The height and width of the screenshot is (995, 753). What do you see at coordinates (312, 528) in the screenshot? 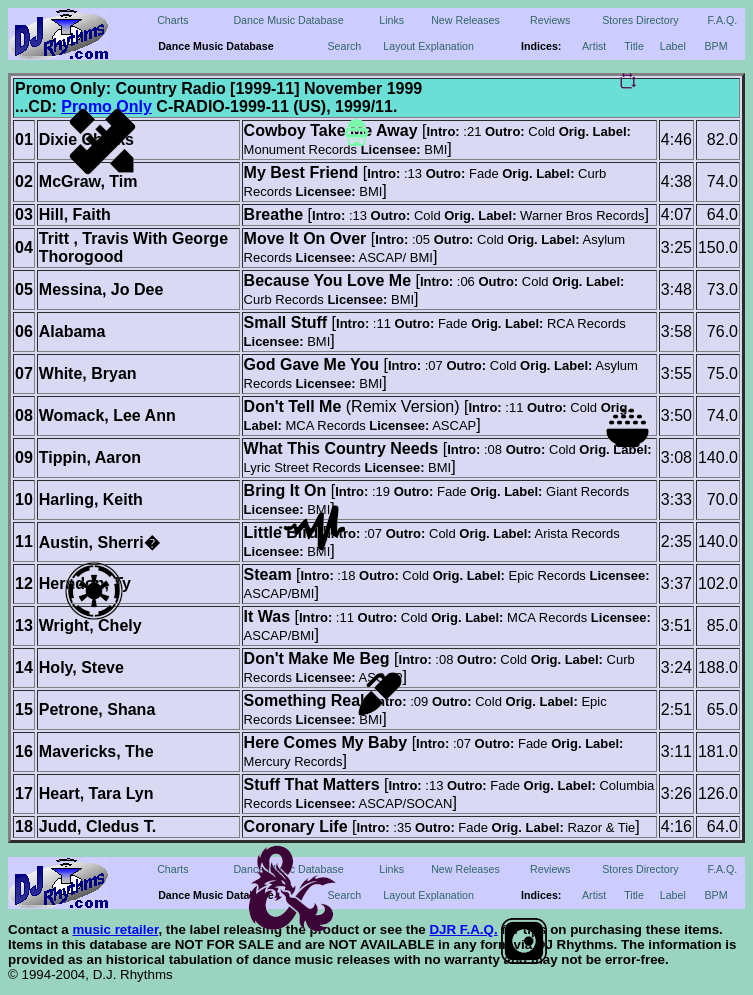
I see `open audiomack music streaming app` at bounding box center [312, 528].